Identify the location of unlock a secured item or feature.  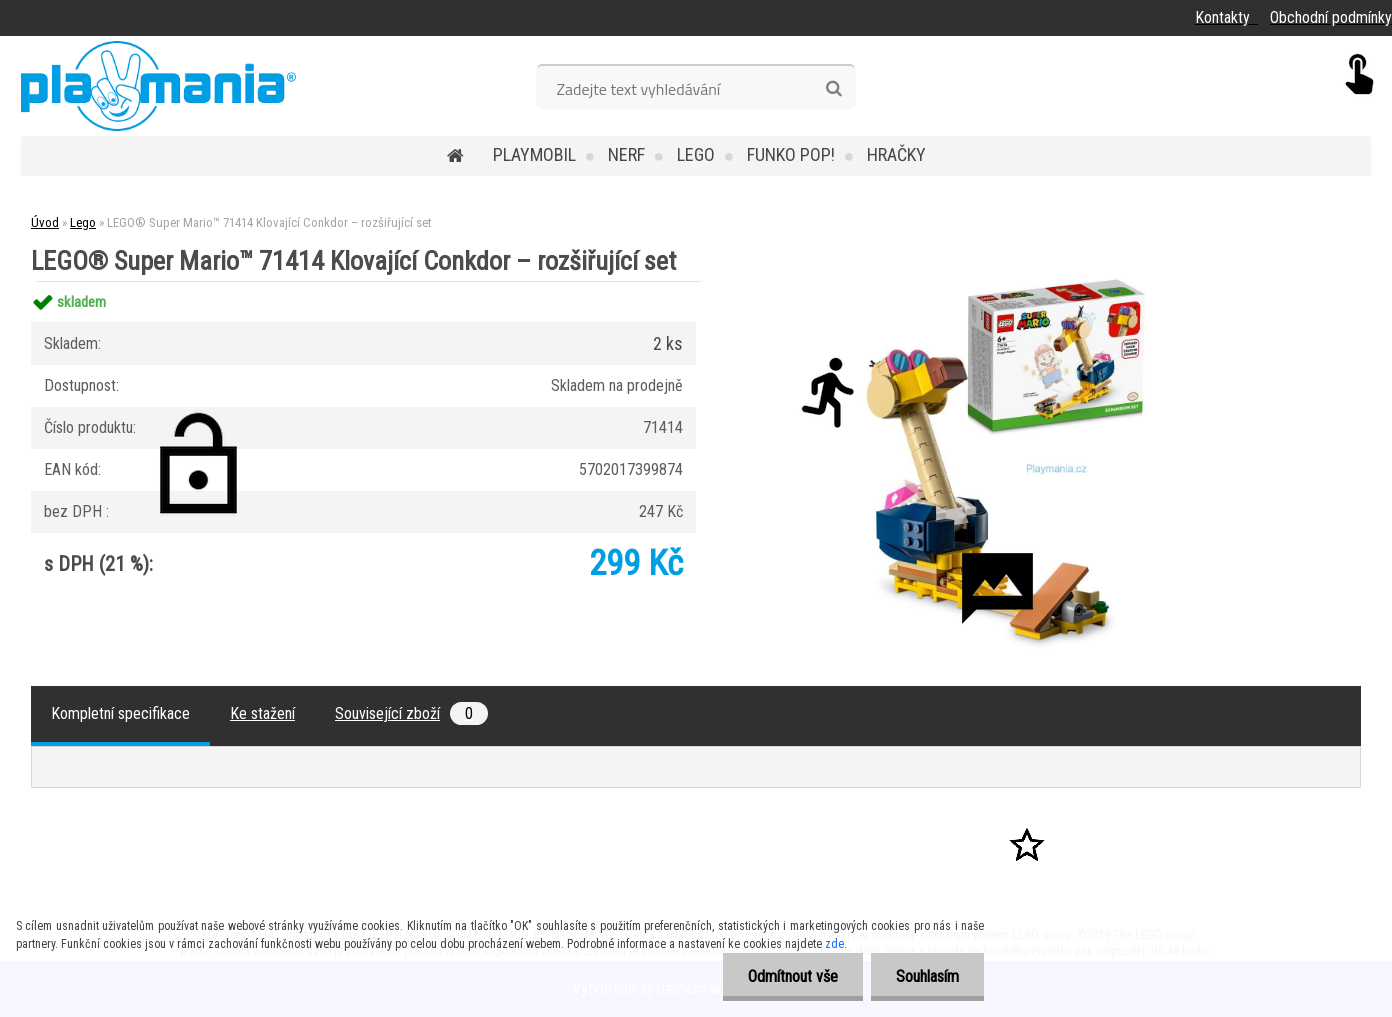
(198, 465).